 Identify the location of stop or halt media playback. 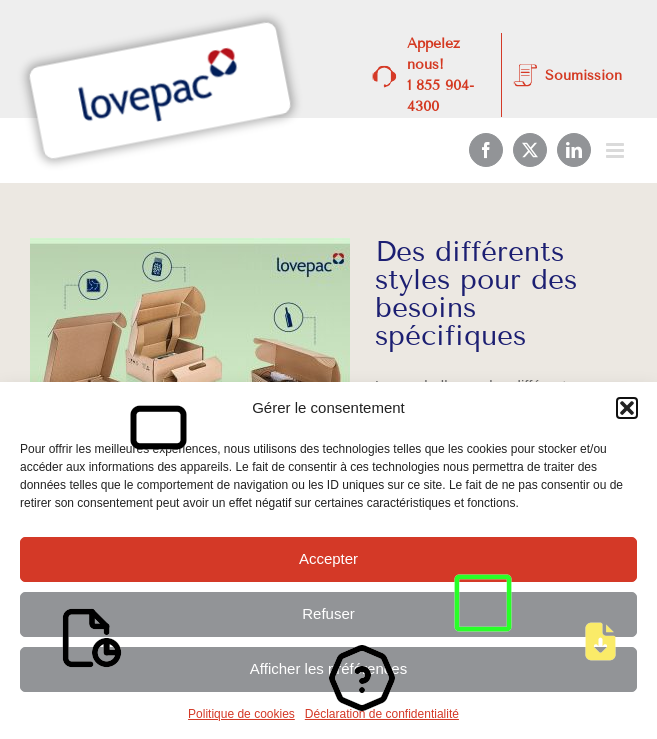
(483, 603).